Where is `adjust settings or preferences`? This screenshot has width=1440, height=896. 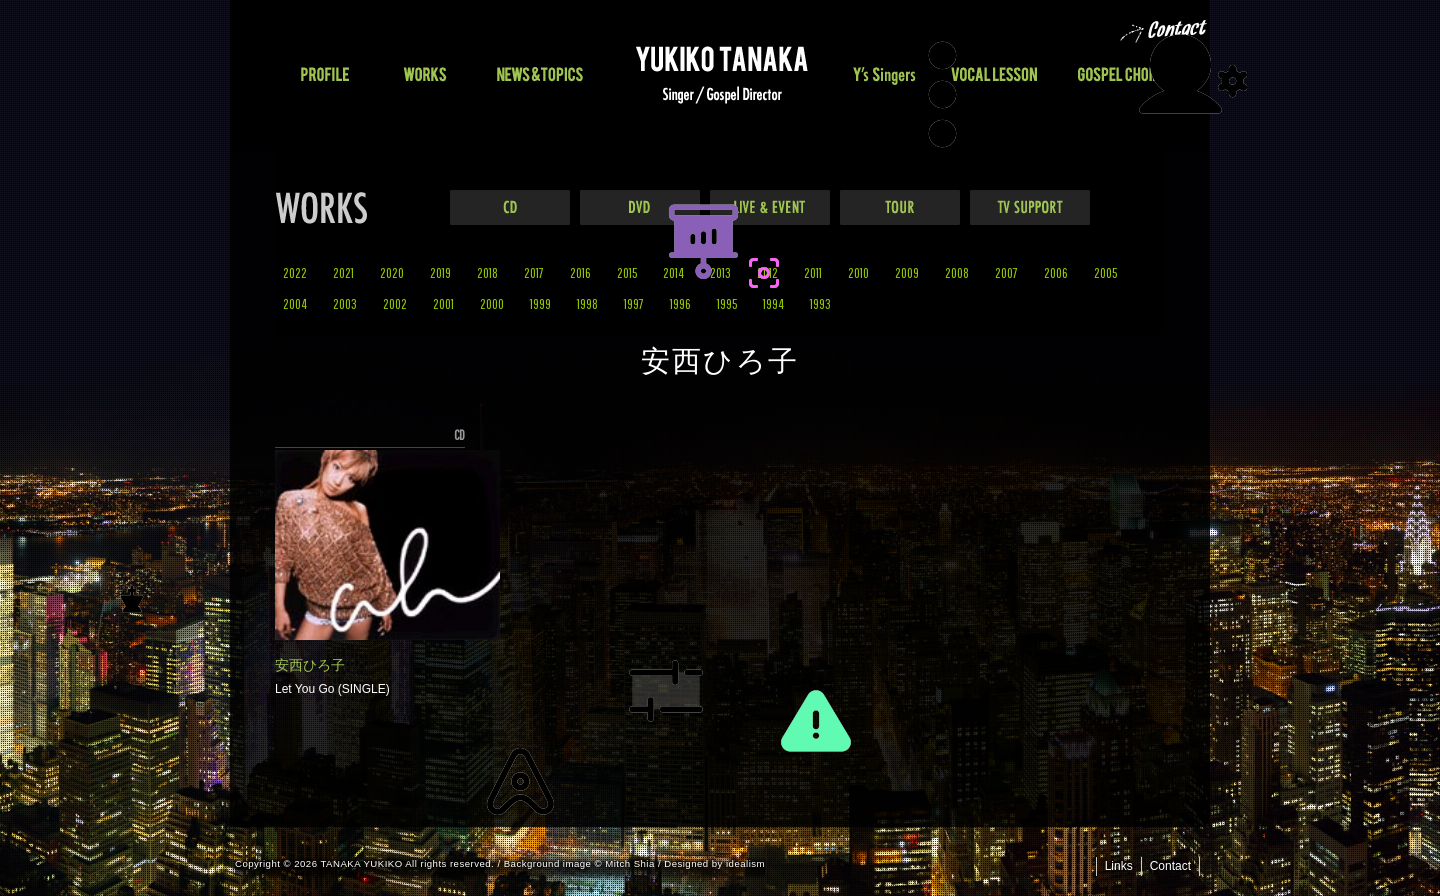 adjust settings or preferences is located at coordinates (666, 691).